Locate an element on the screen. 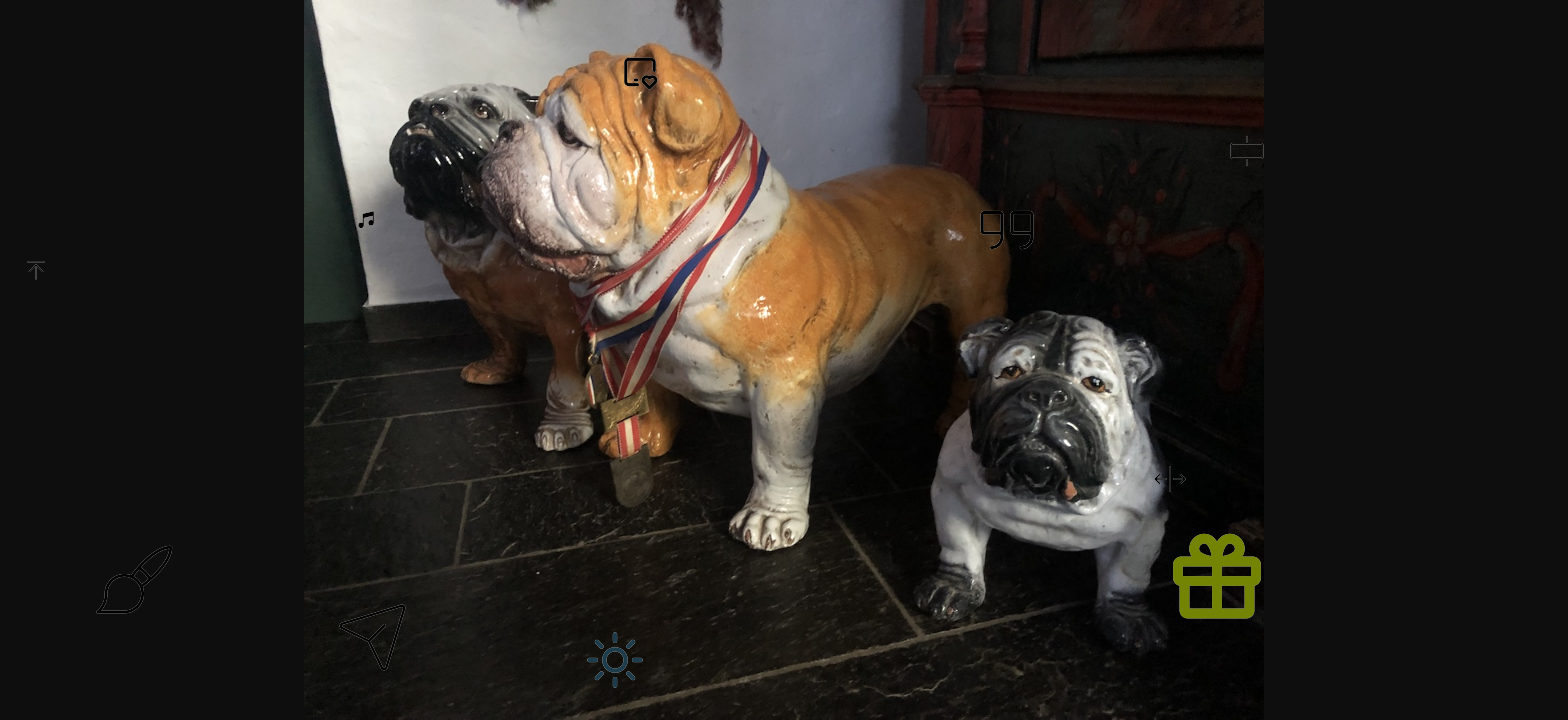 The width and height of the screenshot is (1568, 720). align object to horizontal center is located at coordinates (1247, 151).